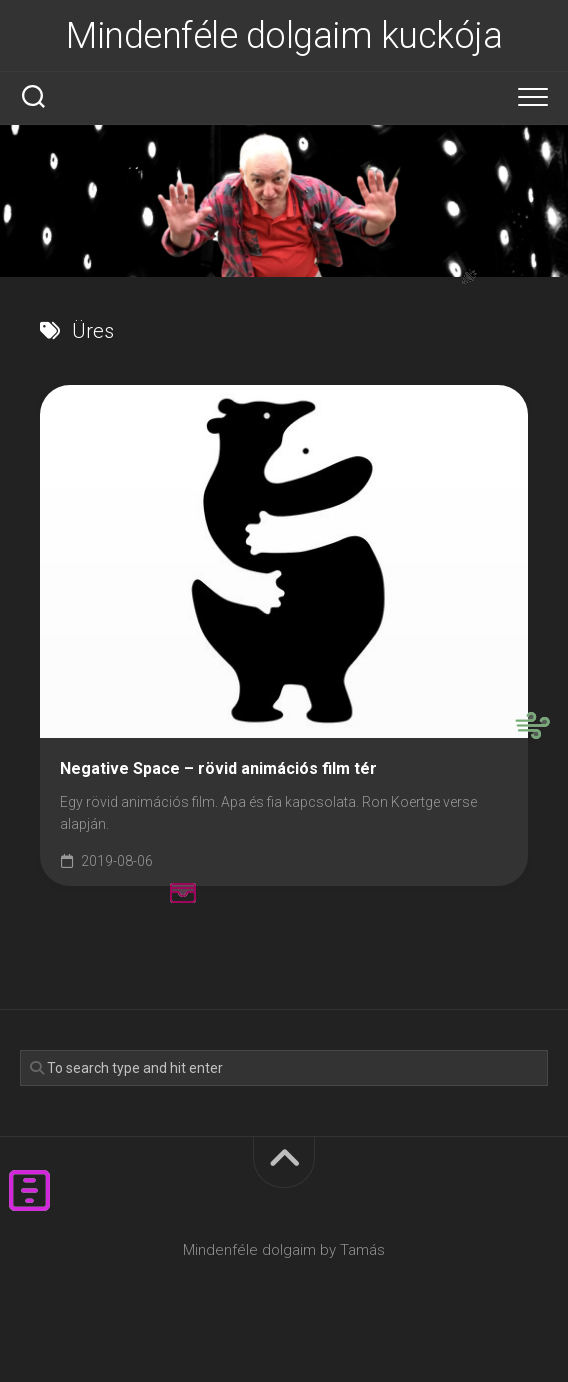 The width and height of the screenshot is (568, 1382). I want to click on indicates a celebration or achievement, so click(468, 277).